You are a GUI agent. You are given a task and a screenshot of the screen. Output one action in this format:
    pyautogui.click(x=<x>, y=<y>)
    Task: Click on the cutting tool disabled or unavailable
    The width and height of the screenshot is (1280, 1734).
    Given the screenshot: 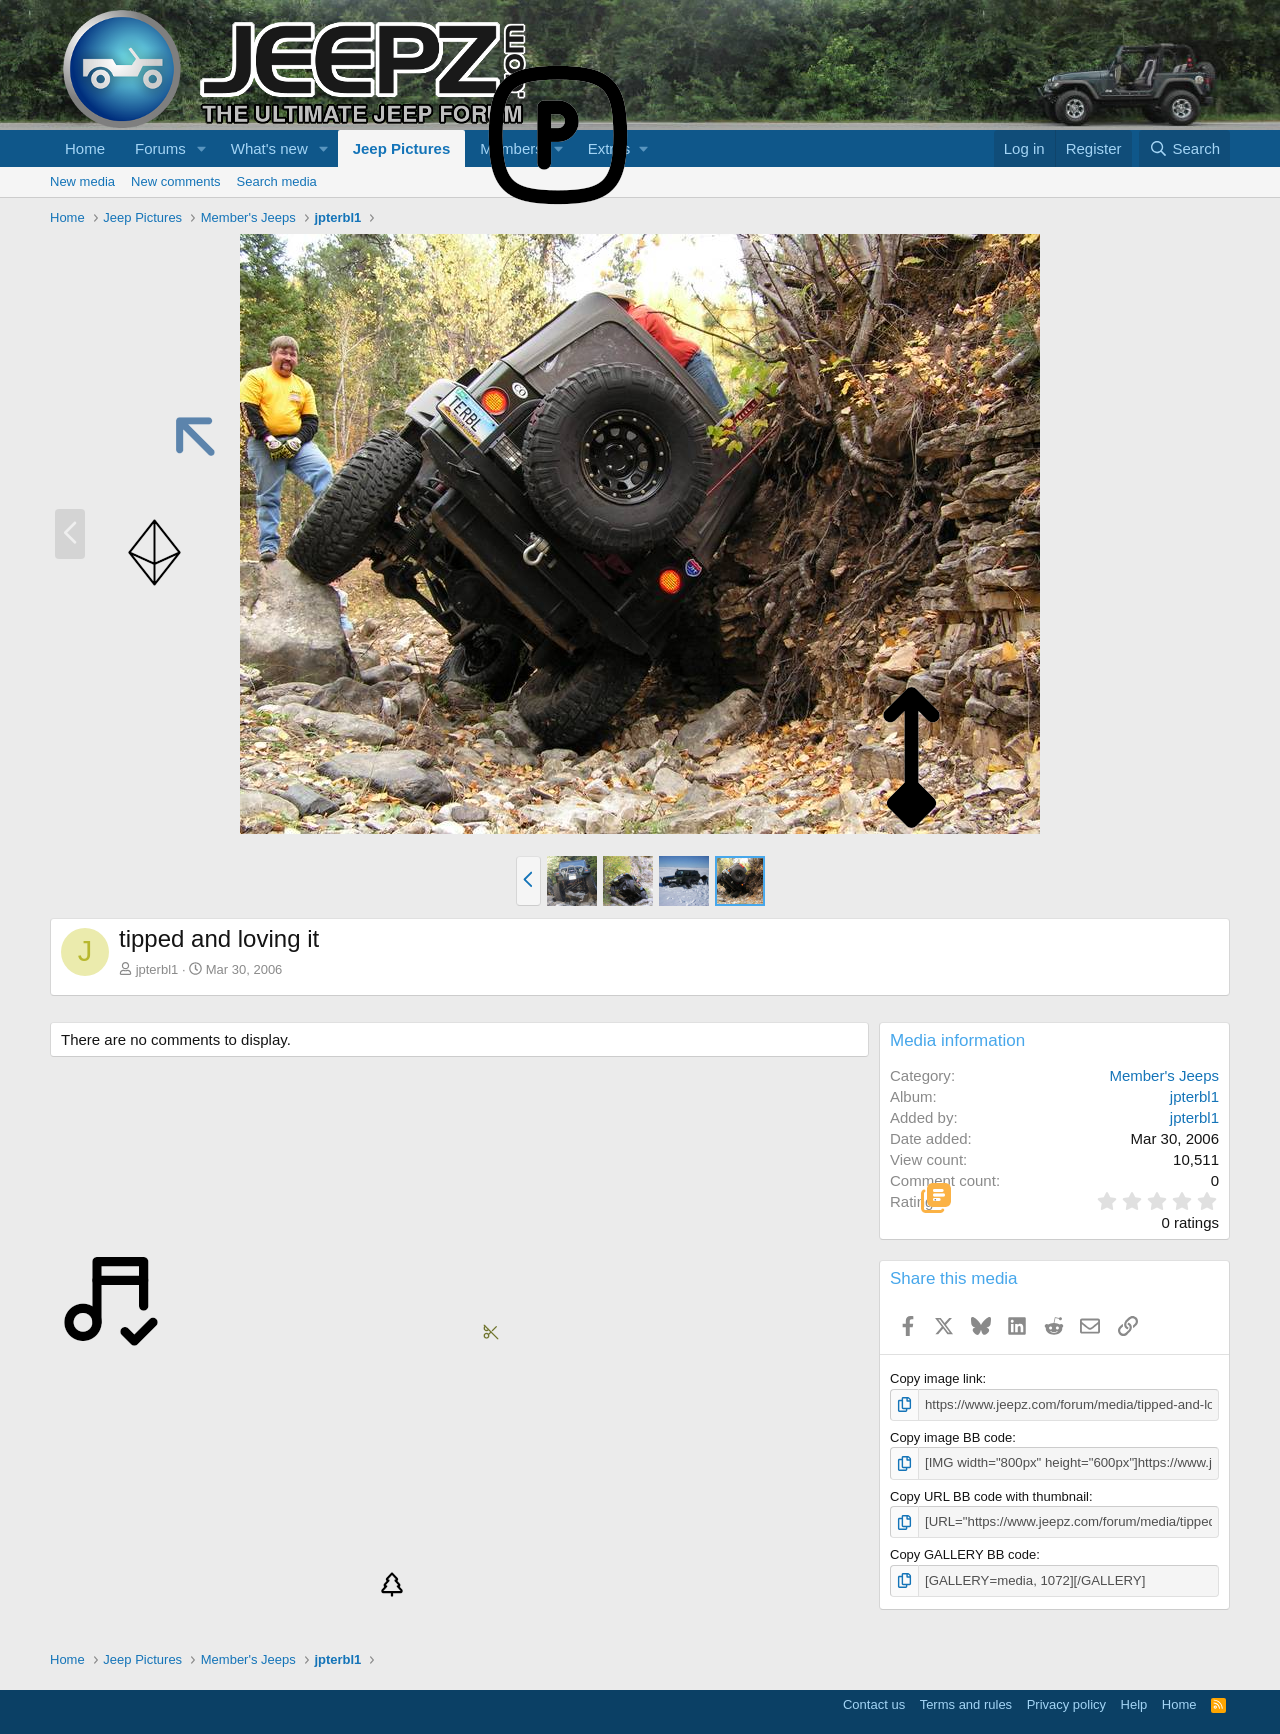 What is the action you would take?
    pyautogui.click(x=491, y=1332)
    